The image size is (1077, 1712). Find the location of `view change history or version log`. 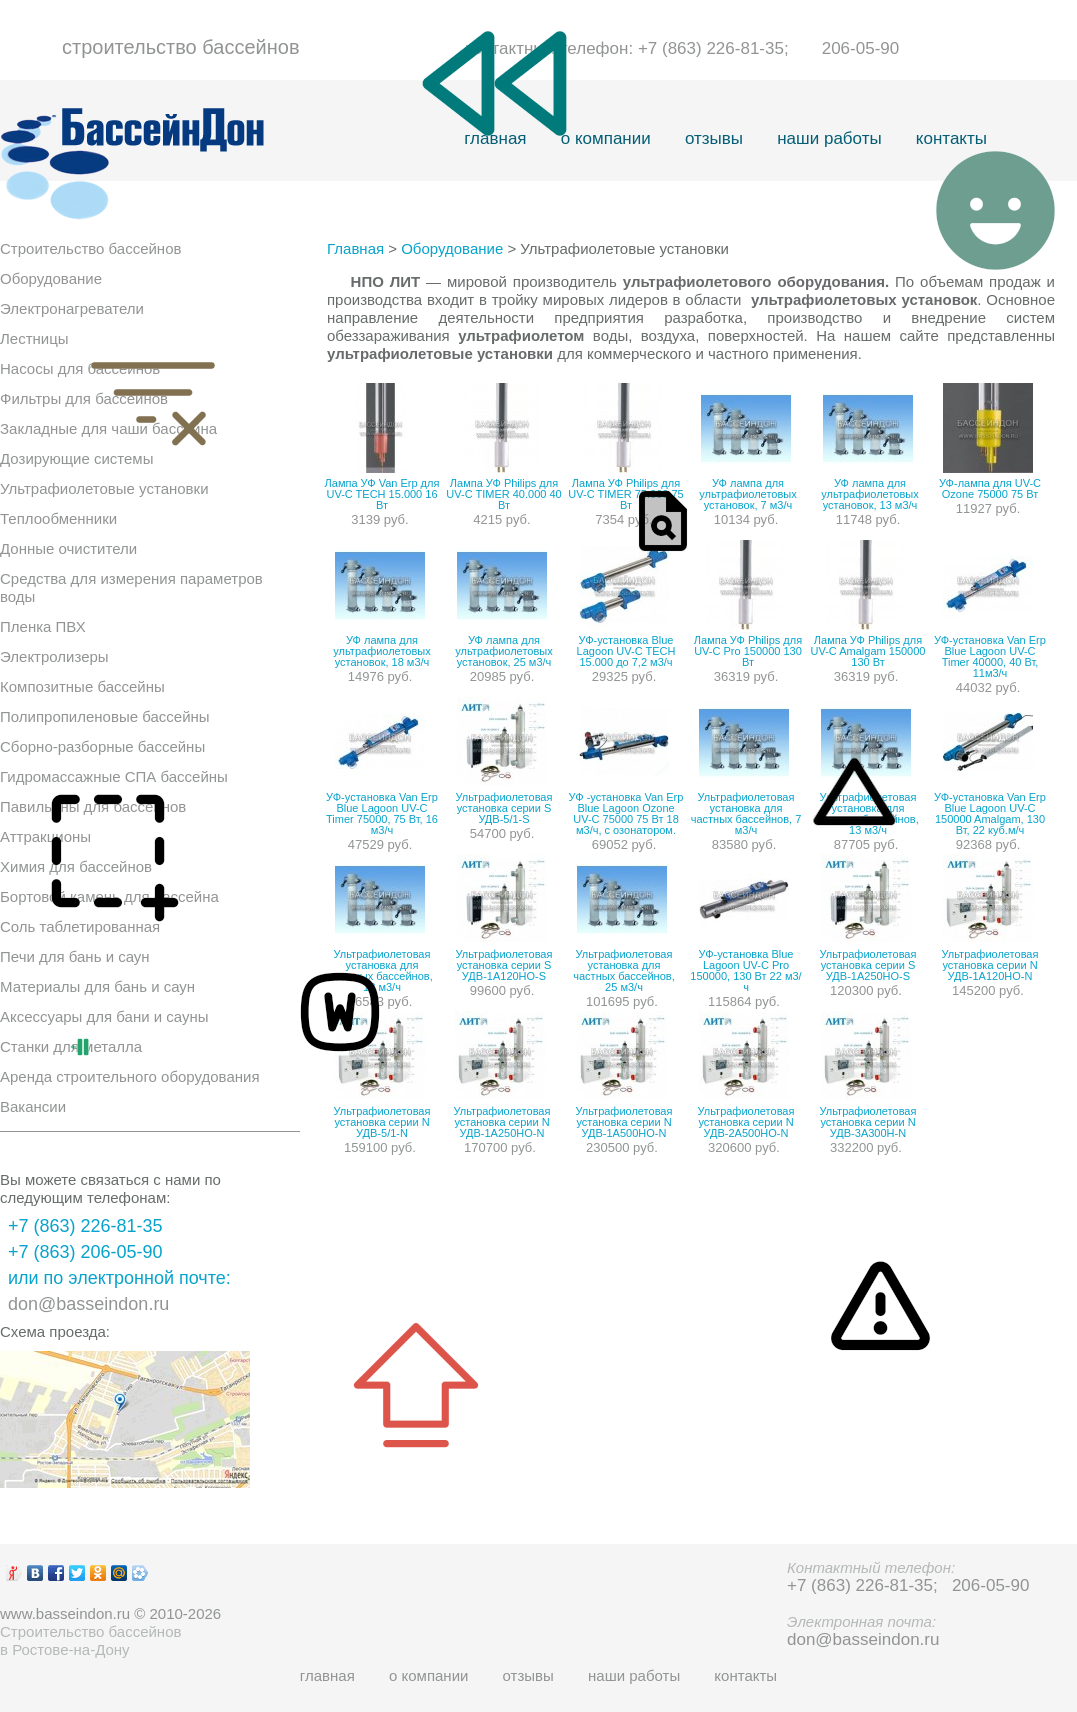

view change history or version log is located at coordinates (854, 789).